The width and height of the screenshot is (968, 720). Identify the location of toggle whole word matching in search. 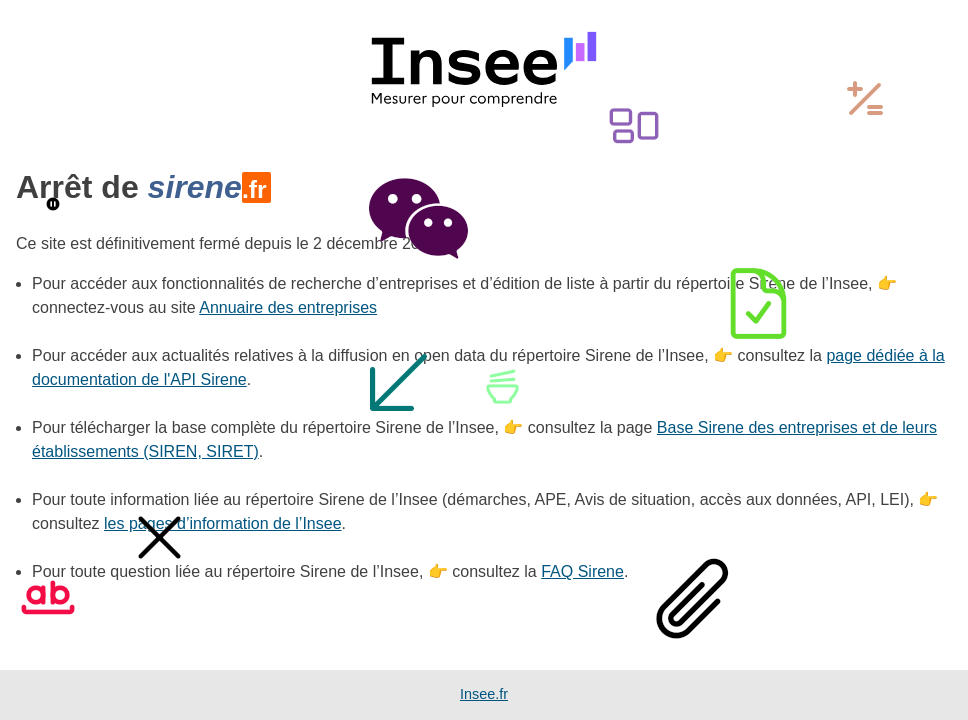
(48, 595).